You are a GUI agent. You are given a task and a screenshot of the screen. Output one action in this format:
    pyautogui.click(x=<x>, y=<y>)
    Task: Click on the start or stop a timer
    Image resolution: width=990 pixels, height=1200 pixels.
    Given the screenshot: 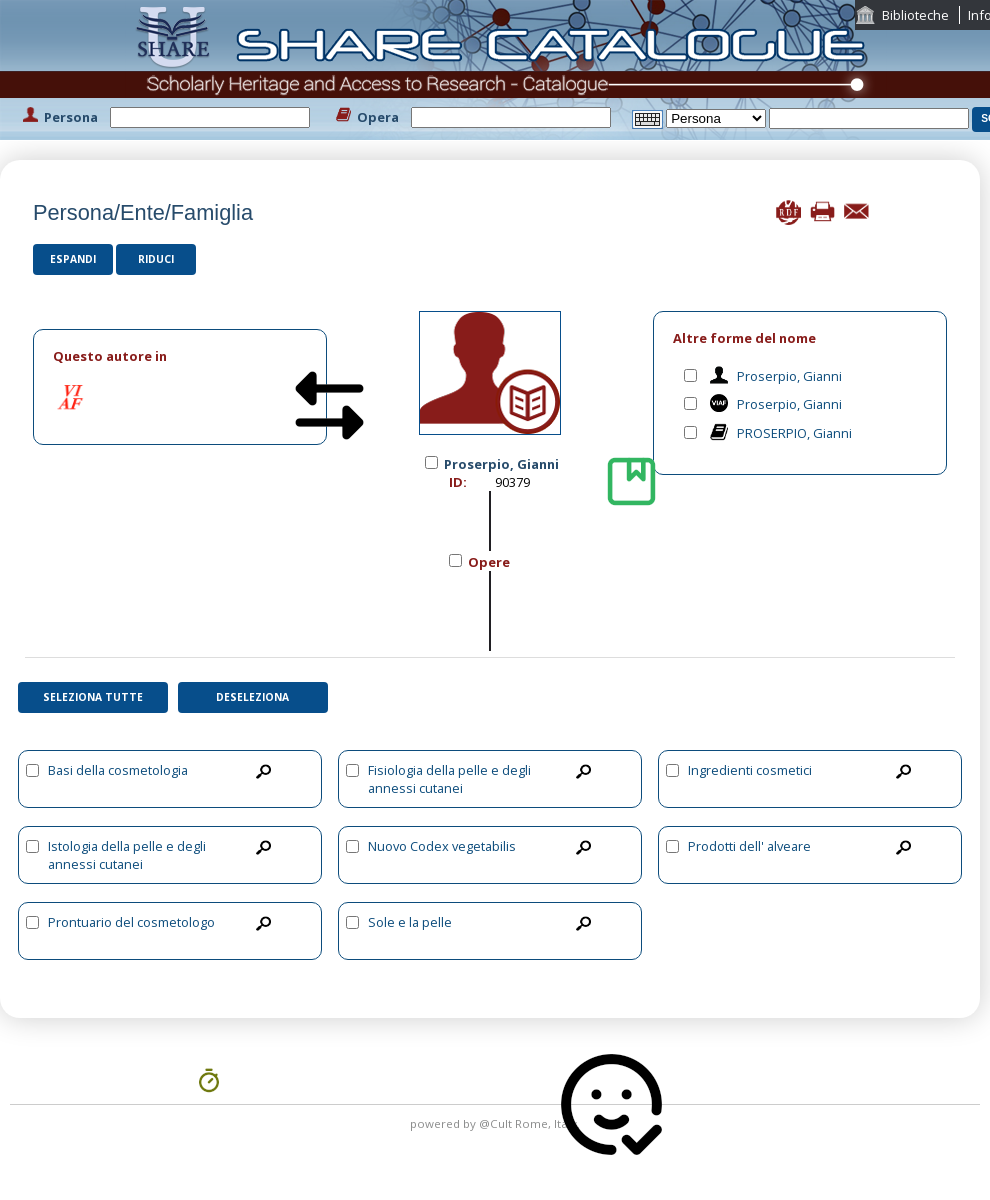 What is the action you would take?
    pyautogui.click(x=209, y=1081)
    